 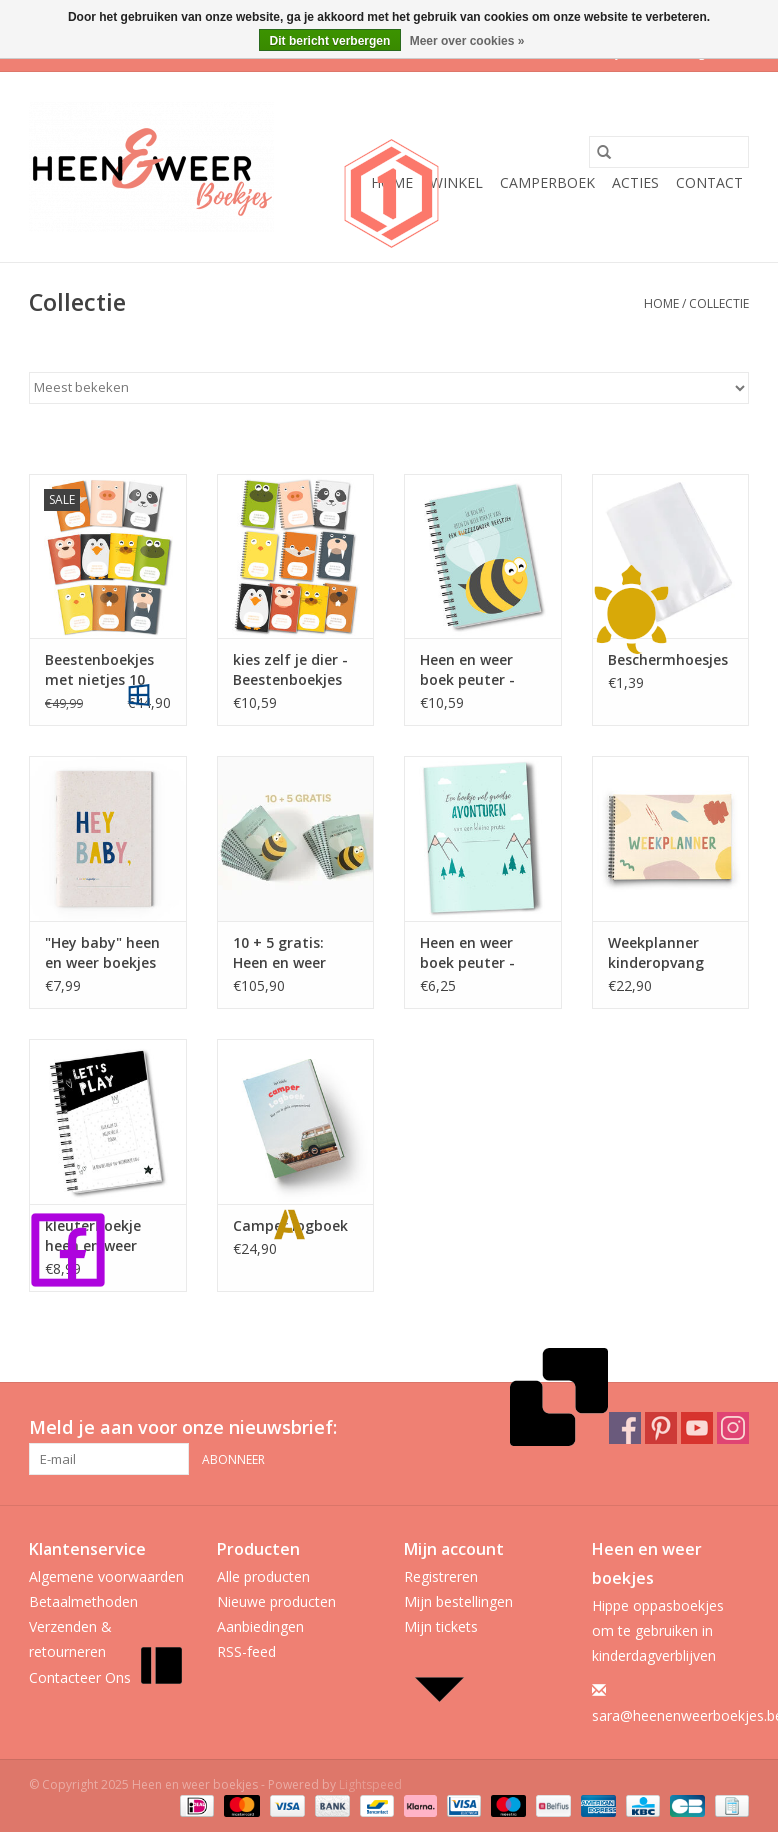 I want to click on switch to left sidebar layout, so click(x=161, y=1665).